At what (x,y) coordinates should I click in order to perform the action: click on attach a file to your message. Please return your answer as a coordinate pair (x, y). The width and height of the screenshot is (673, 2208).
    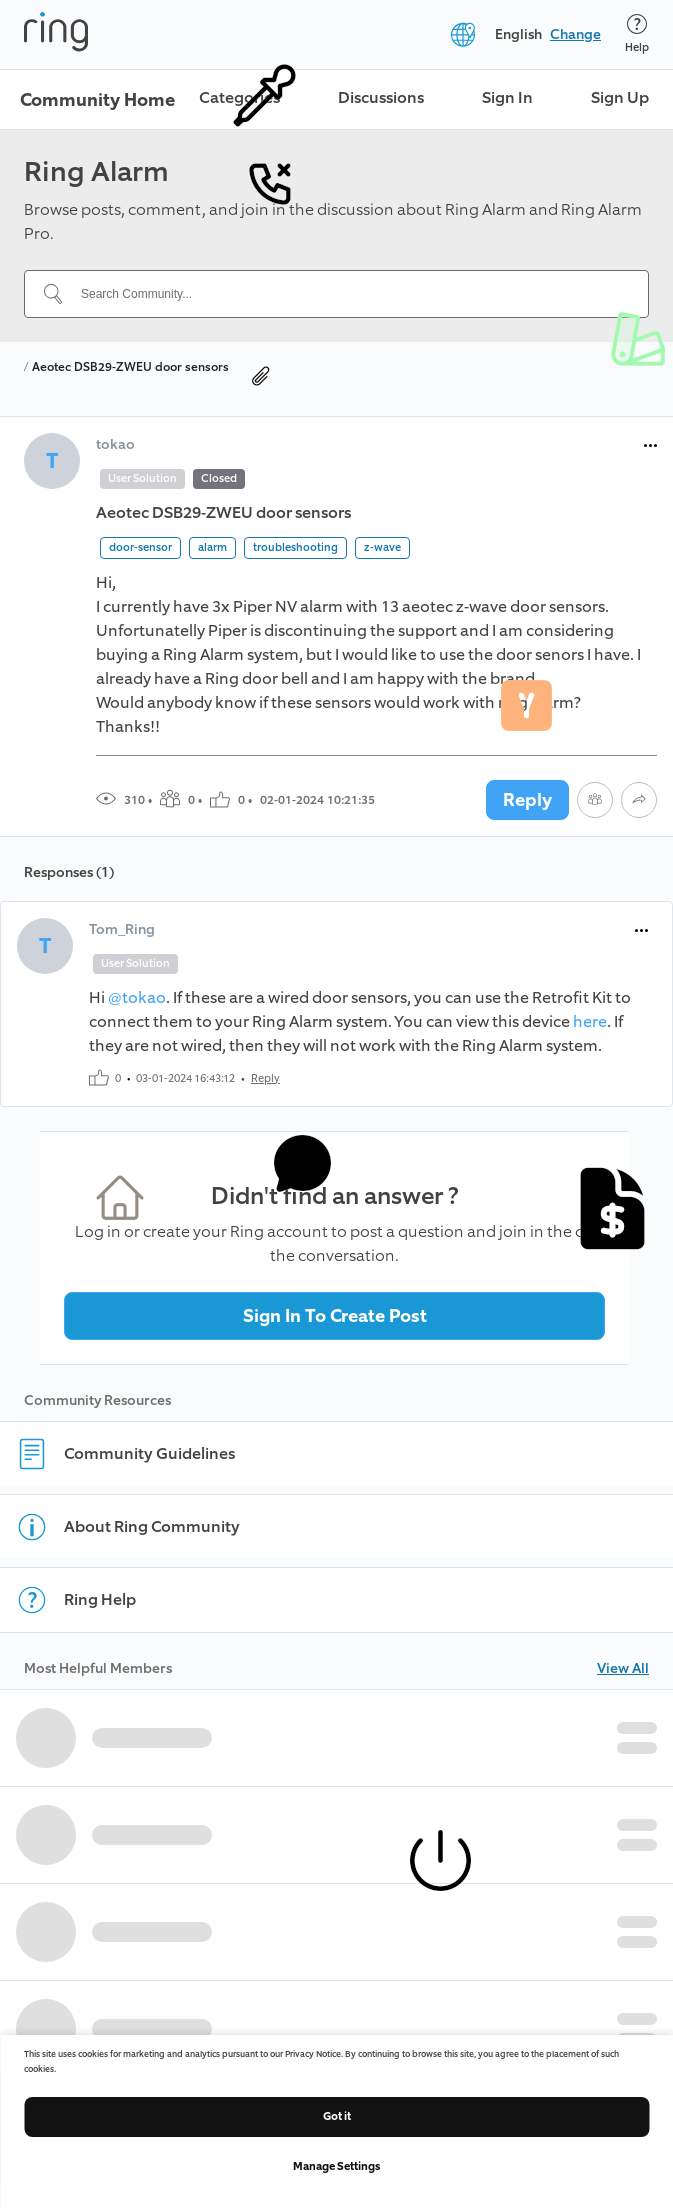
    Looking at the image, I should click on (261, 376).